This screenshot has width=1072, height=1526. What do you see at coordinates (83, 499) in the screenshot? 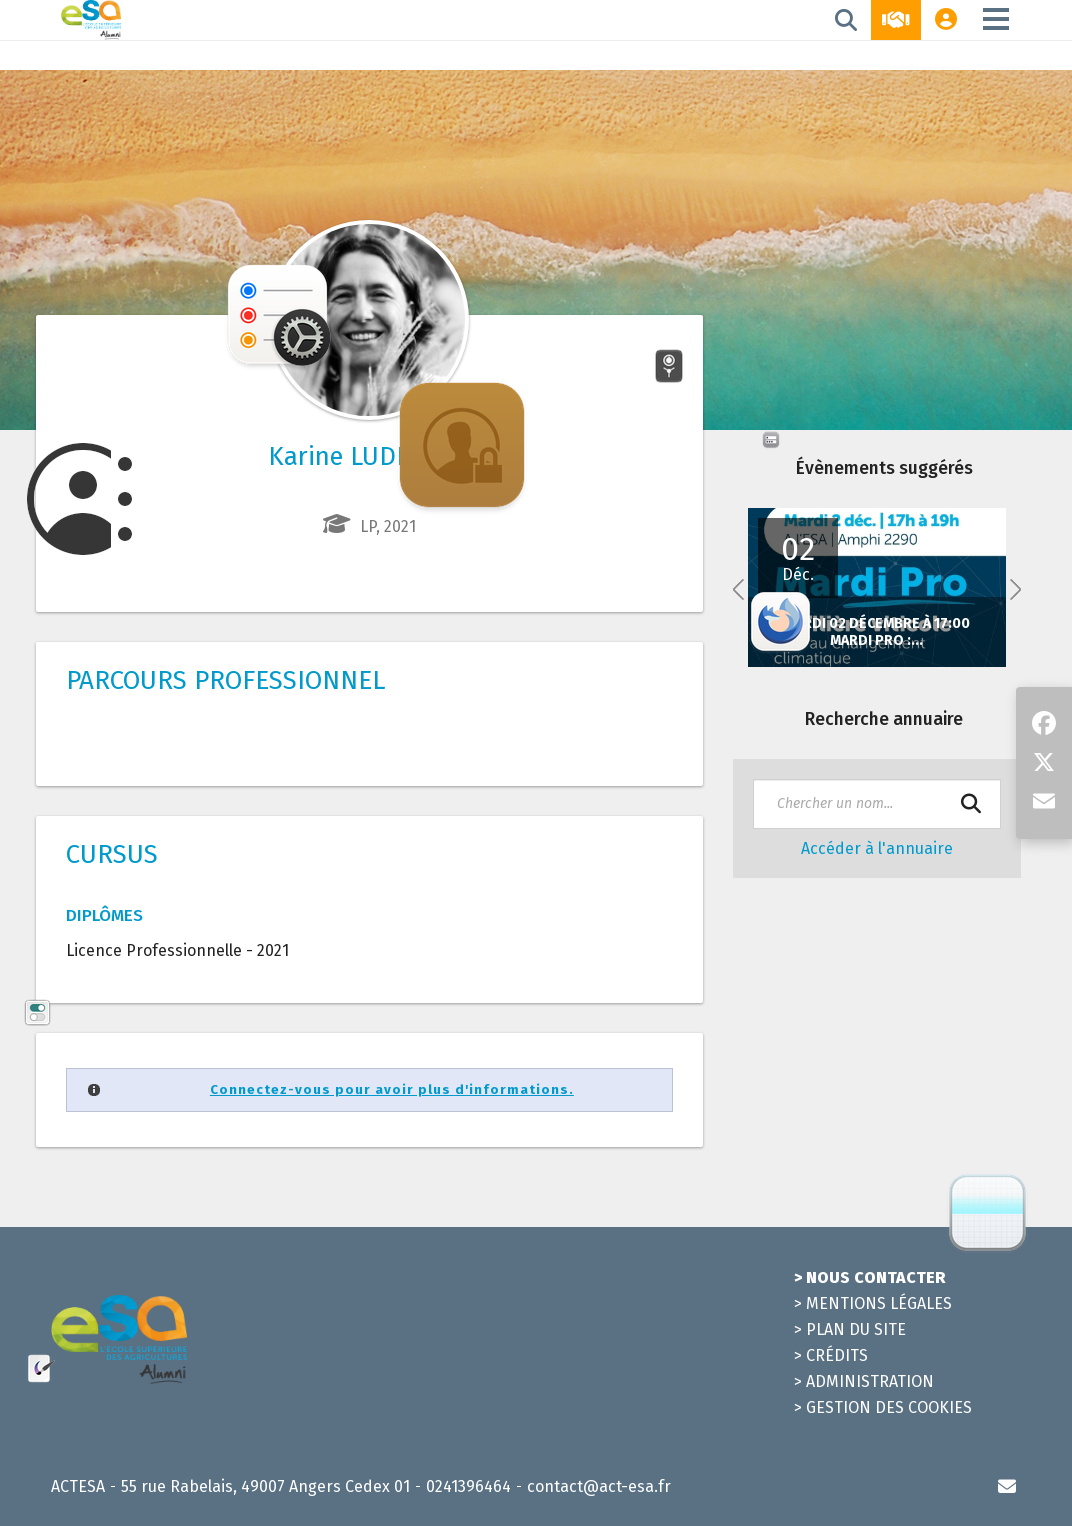
I see `browse artists in your music library` at bounding box center [83, 499].